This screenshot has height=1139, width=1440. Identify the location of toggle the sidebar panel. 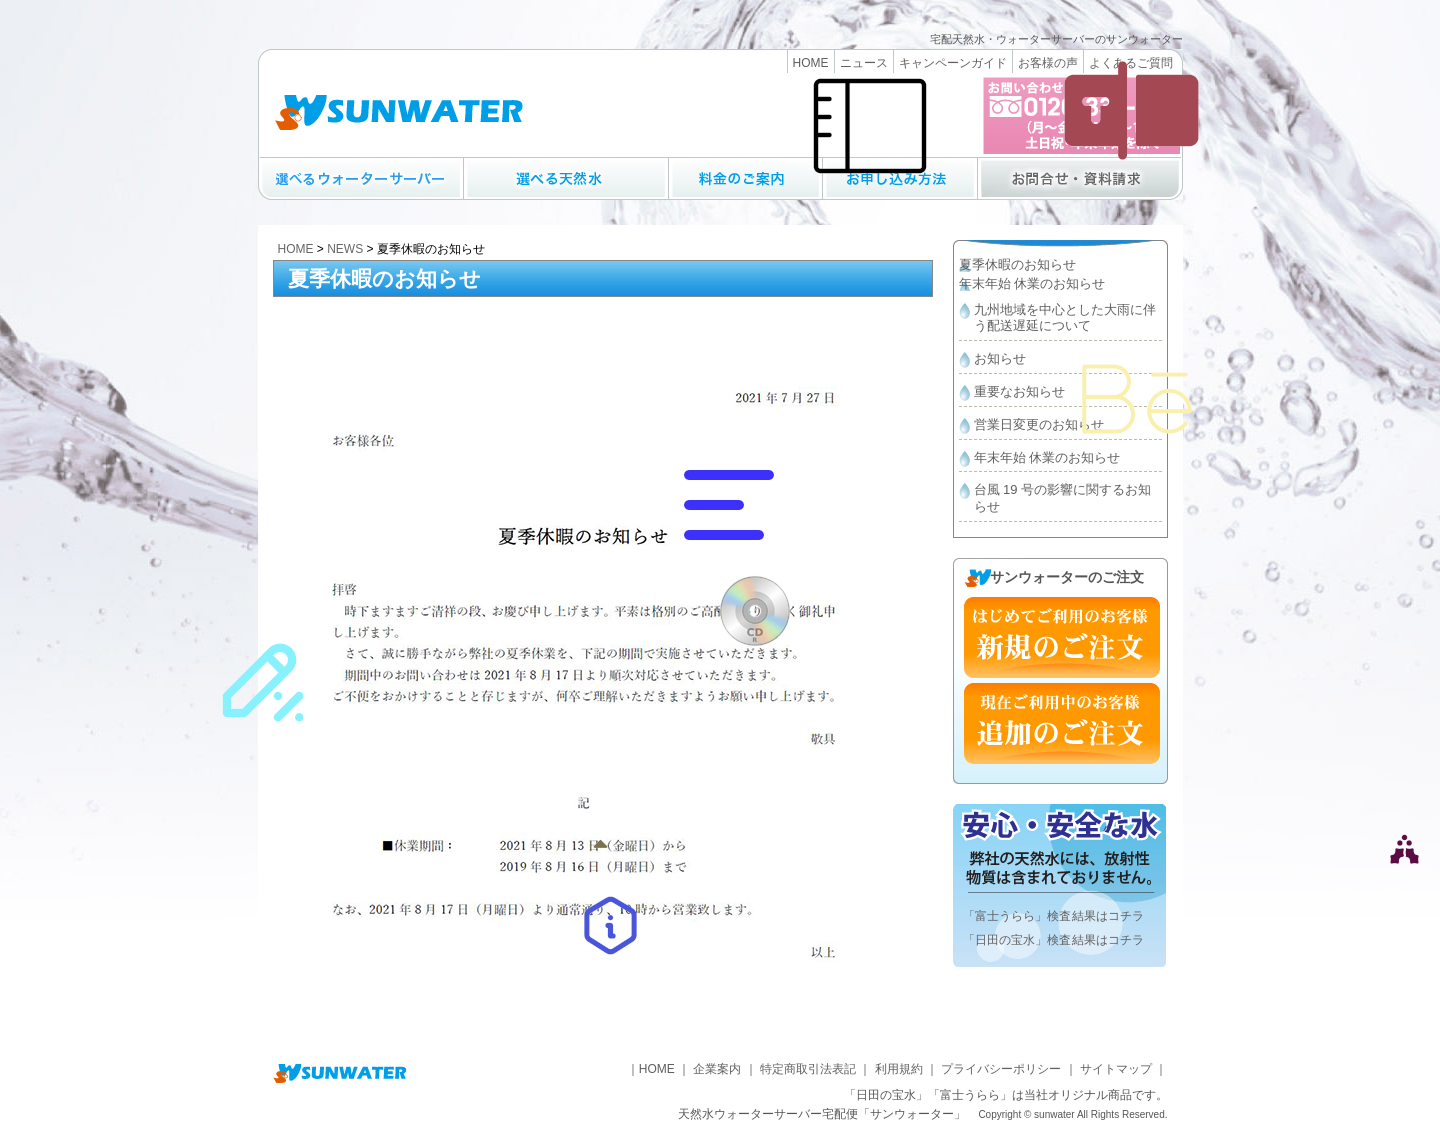
(870, 126).